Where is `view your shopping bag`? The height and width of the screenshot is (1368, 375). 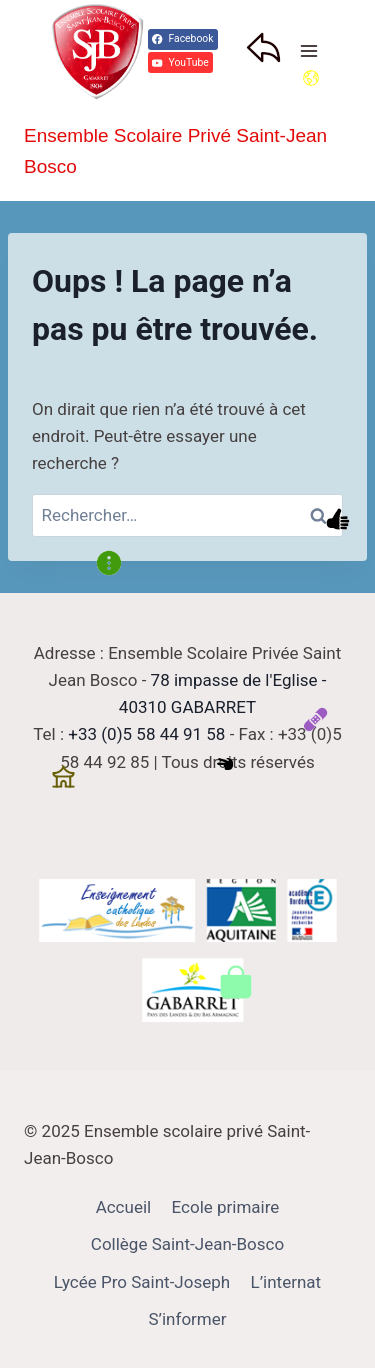
view your shopping bag is located at coordinates (236, 982).